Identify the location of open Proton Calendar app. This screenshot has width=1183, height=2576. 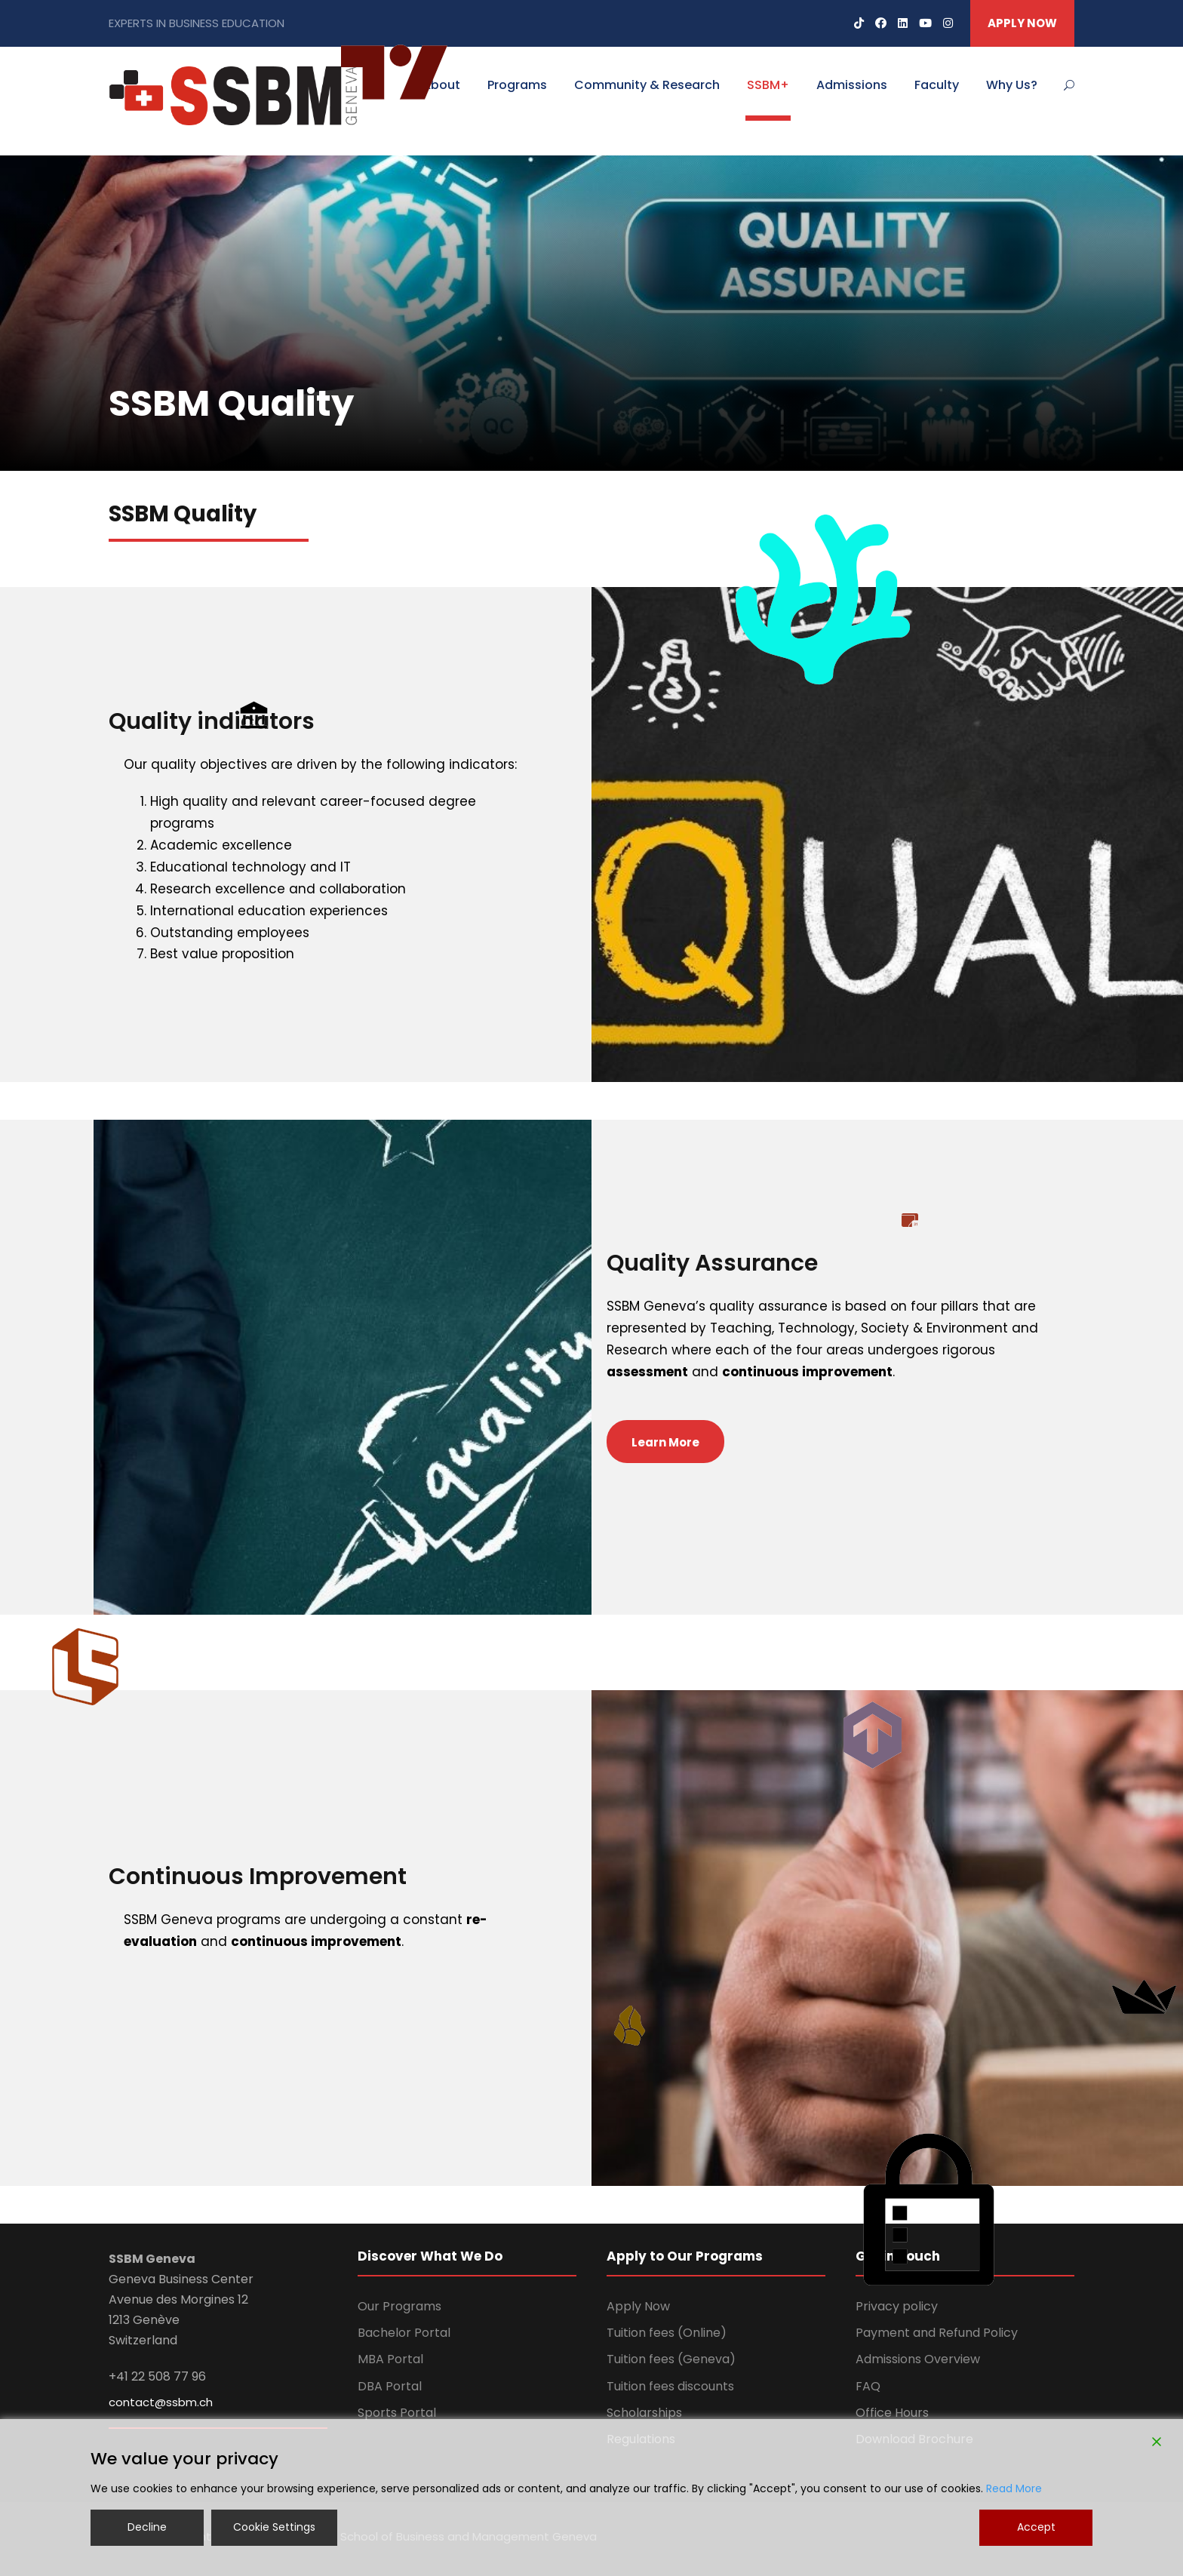
(910, 1220).